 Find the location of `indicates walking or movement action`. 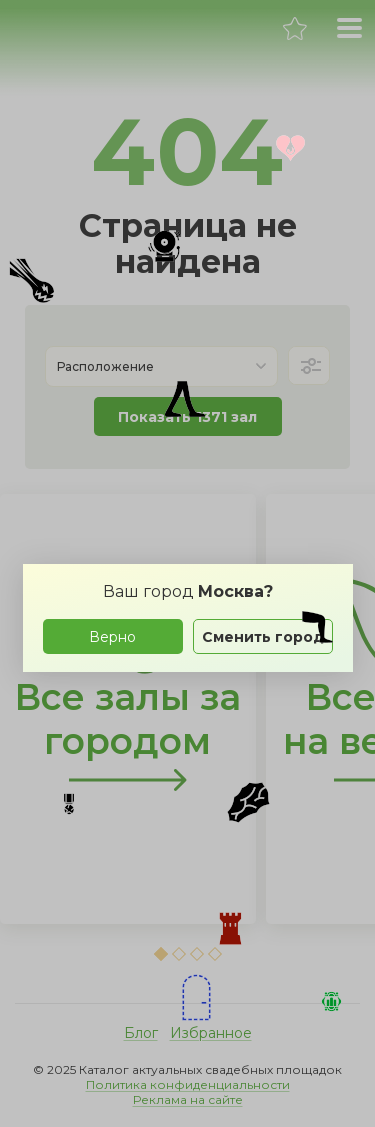

indicates walking or movement action is located at coordinates (185, 399).